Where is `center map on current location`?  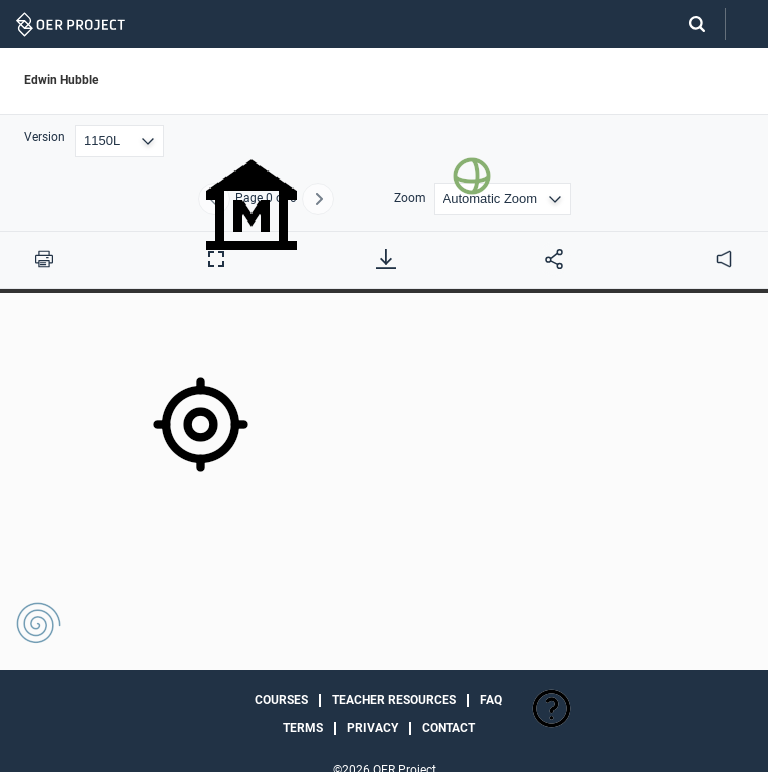 center map on current location is located at coordinates (200, 424).